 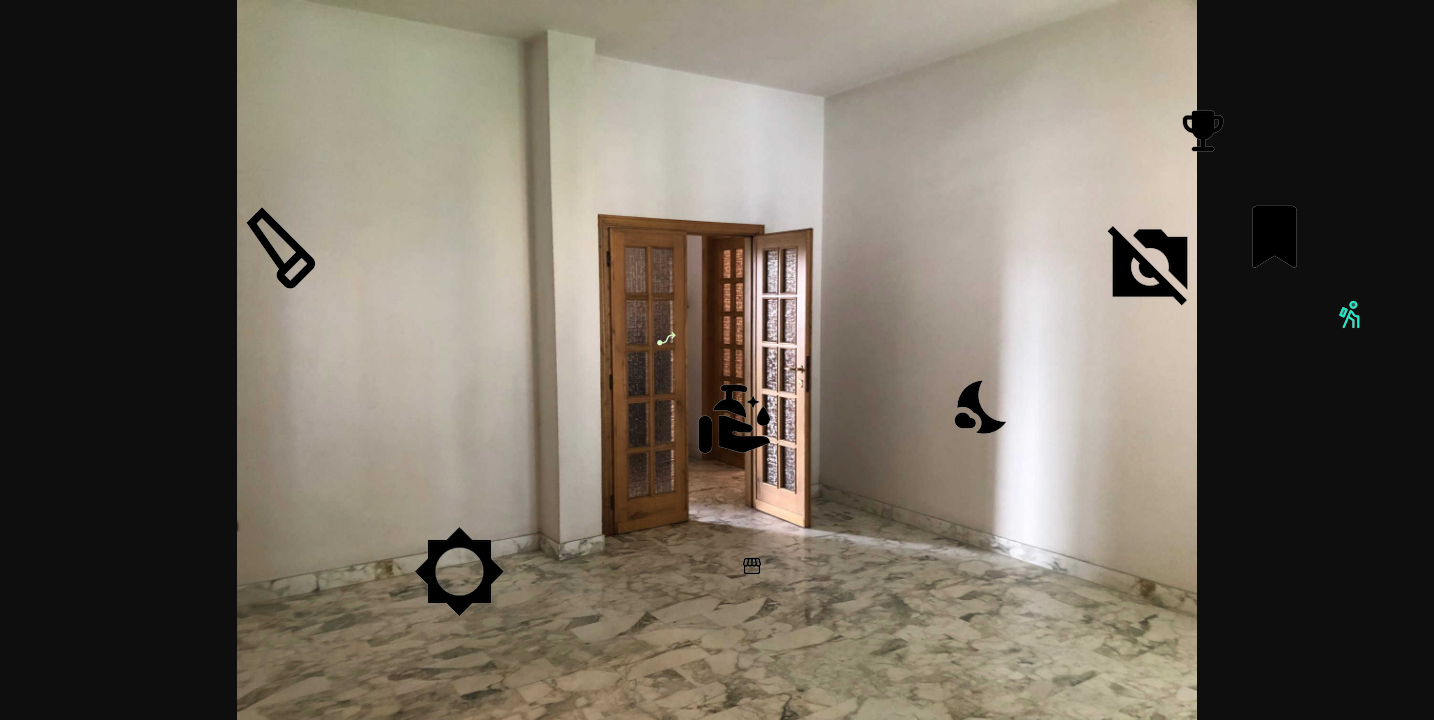 What do you see at coordinates (736, 419) in the screenshot?
I see `hand washing or hygiene reminder` at bounding box center [736, 419].